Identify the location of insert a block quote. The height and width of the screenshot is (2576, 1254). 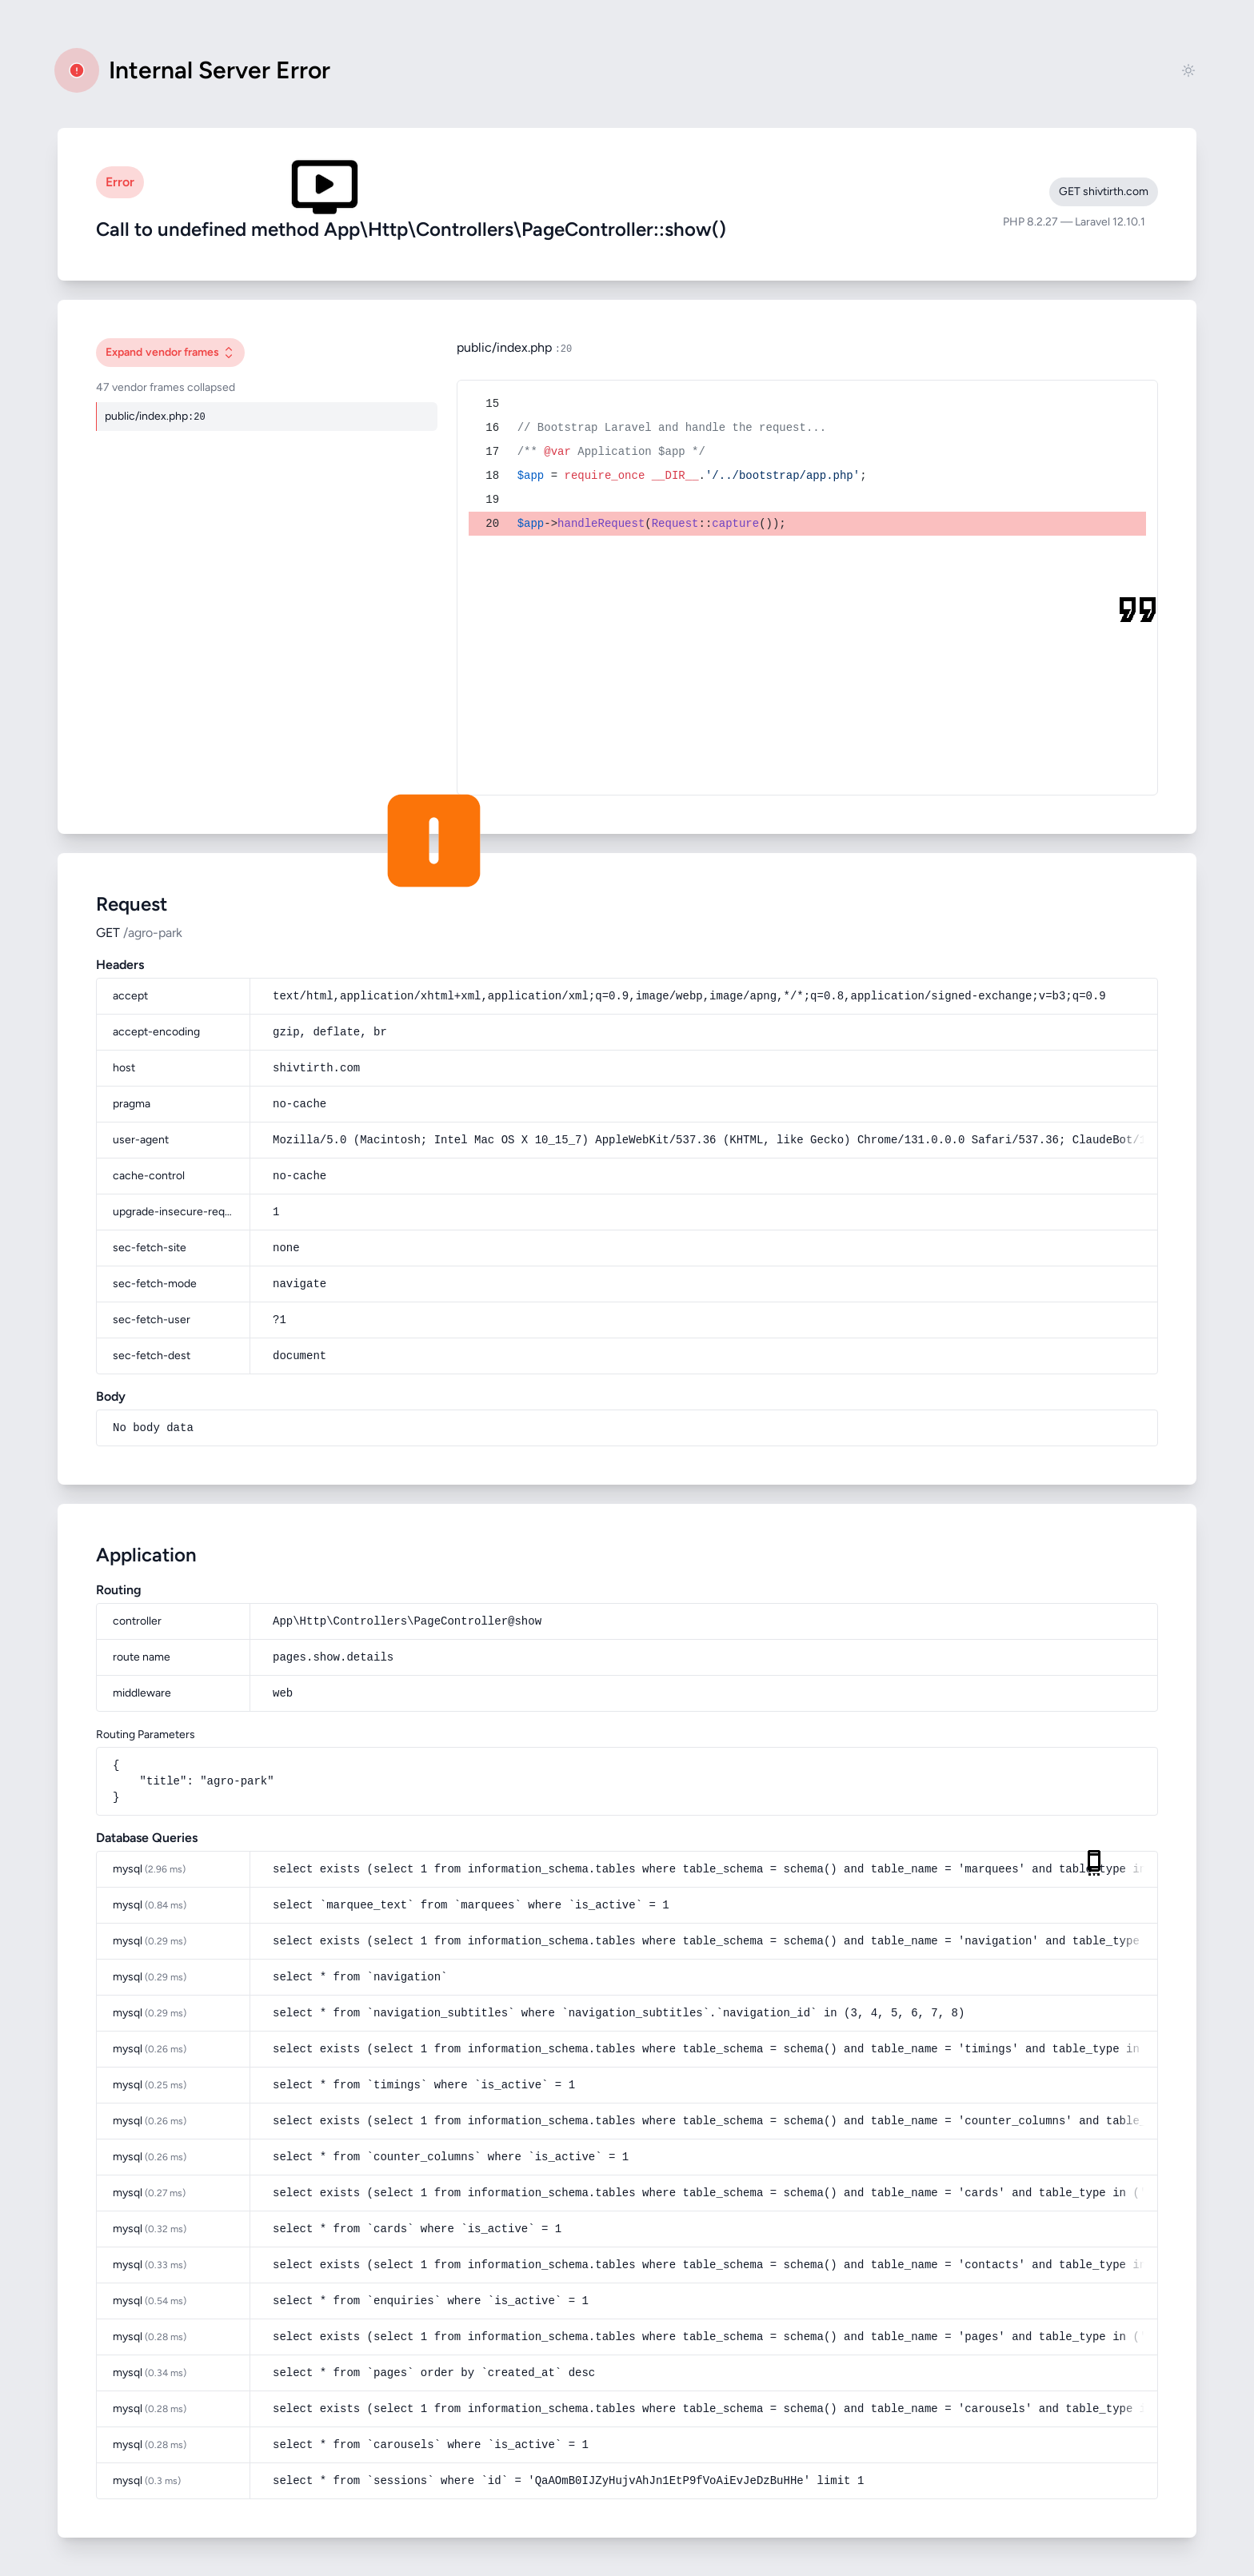
(1137, 609).